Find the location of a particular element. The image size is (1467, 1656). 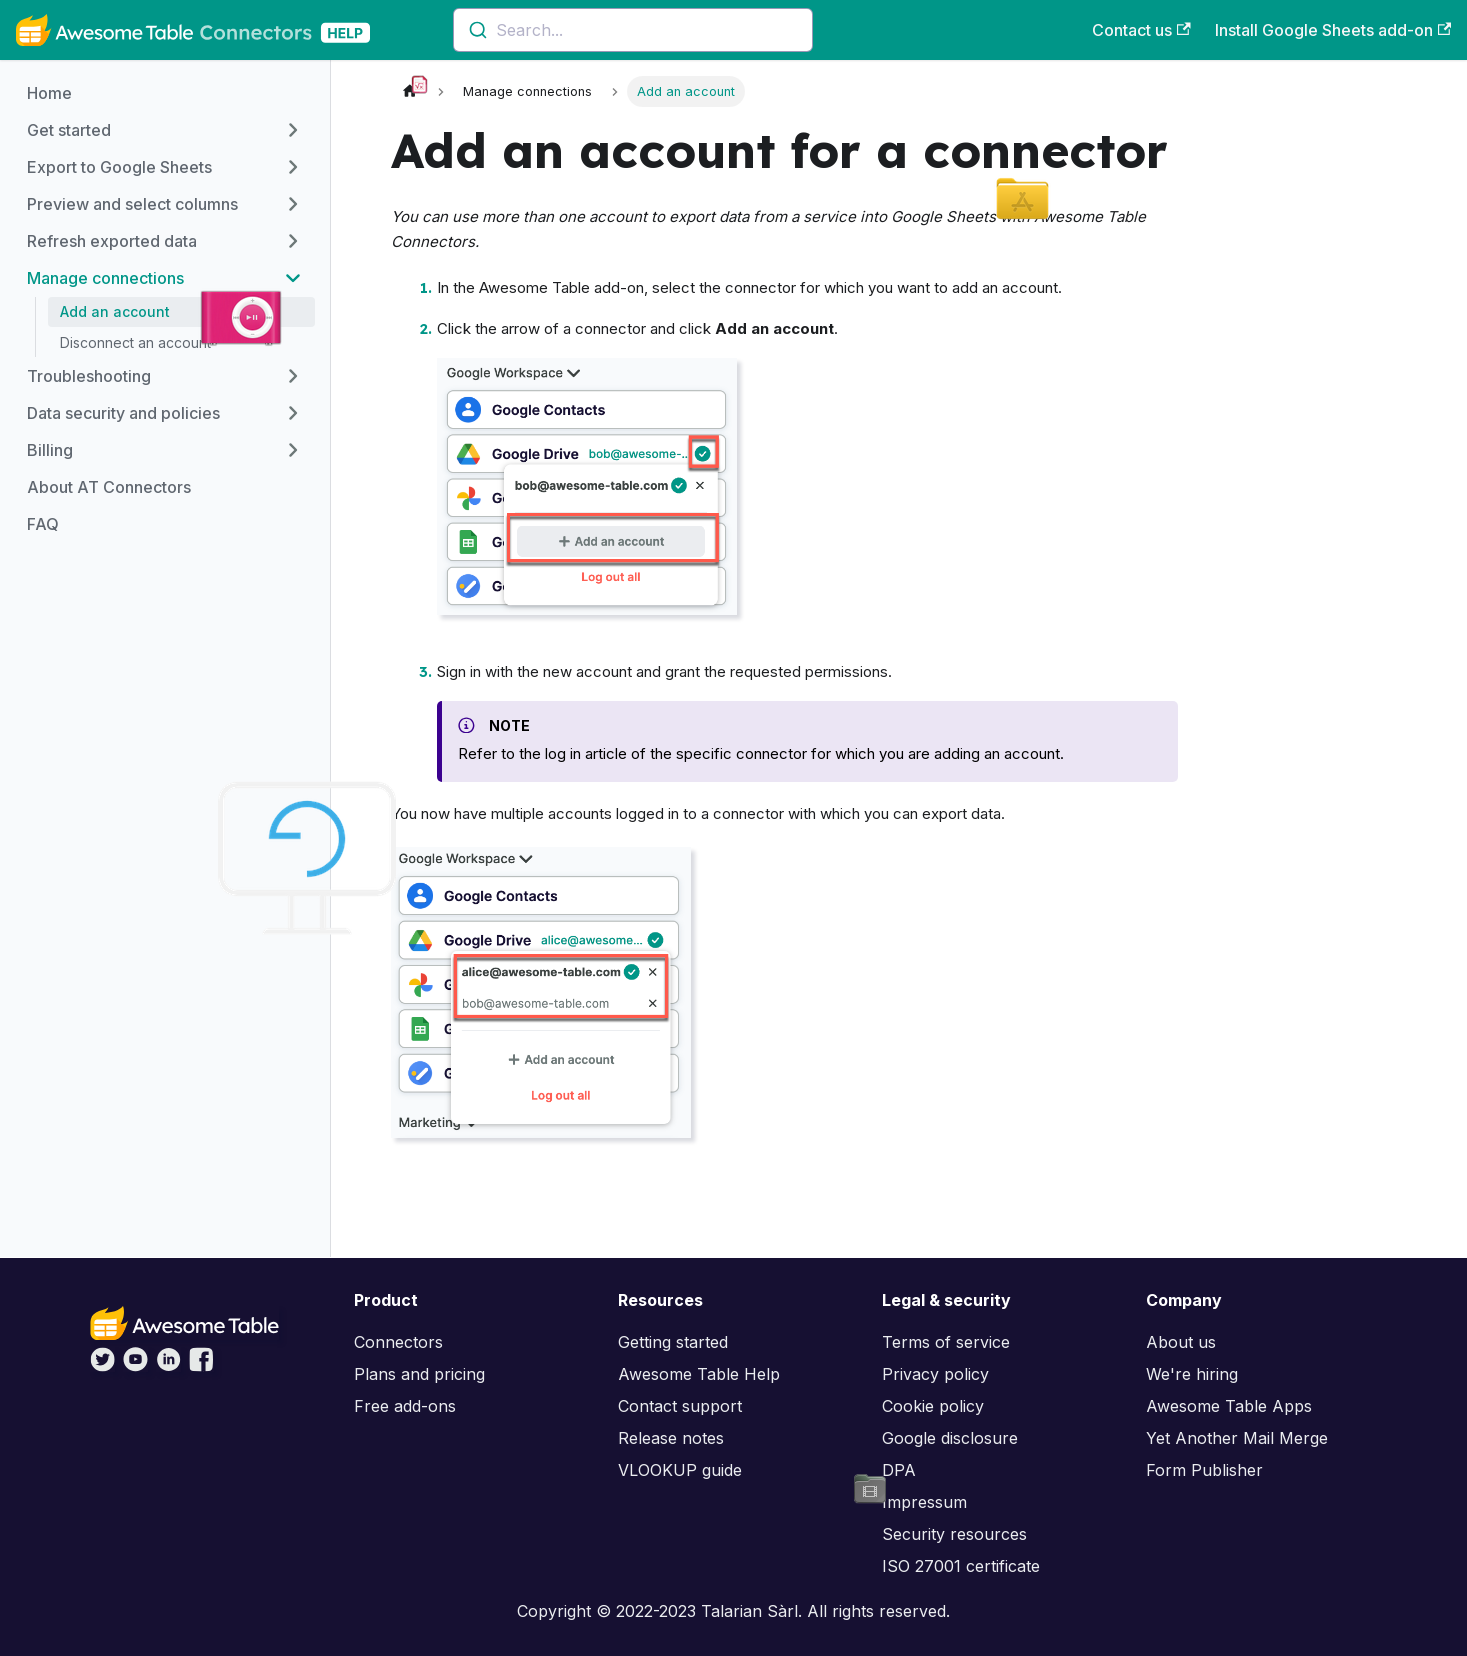

rotate screen counter-clockwise is located at coordinates (307, 858).